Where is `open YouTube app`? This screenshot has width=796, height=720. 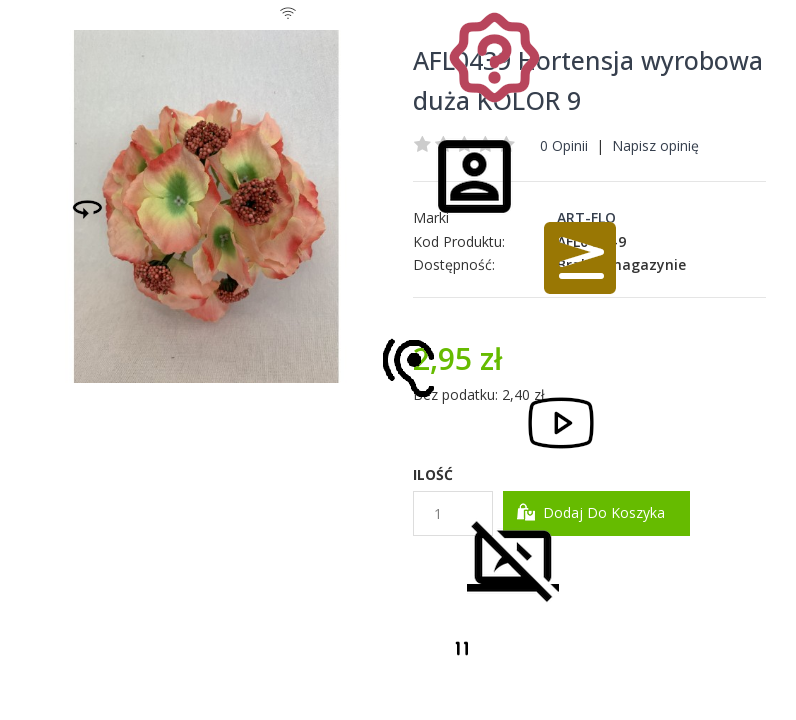
open YouTube app is located at coordinates (561, 423).